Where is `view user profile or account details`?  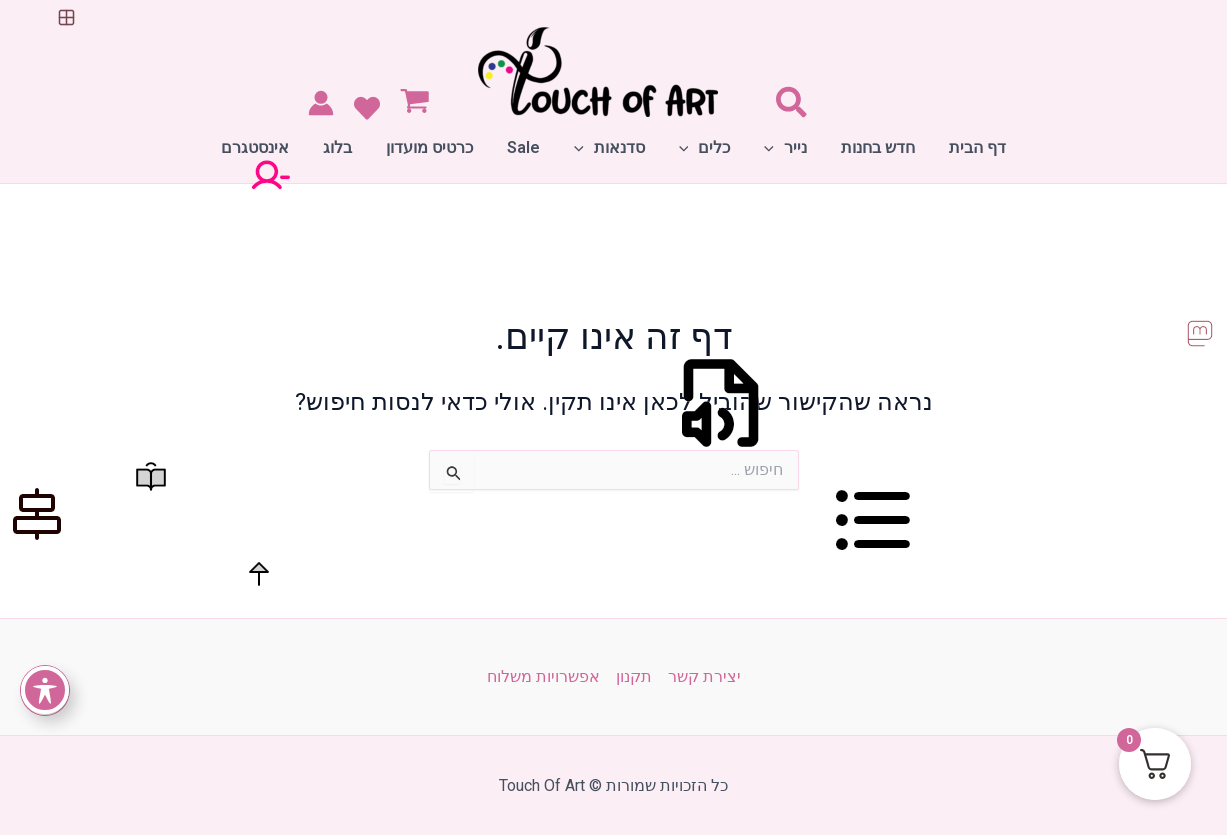 view user profile or account details is located at coordinates (151, 476).